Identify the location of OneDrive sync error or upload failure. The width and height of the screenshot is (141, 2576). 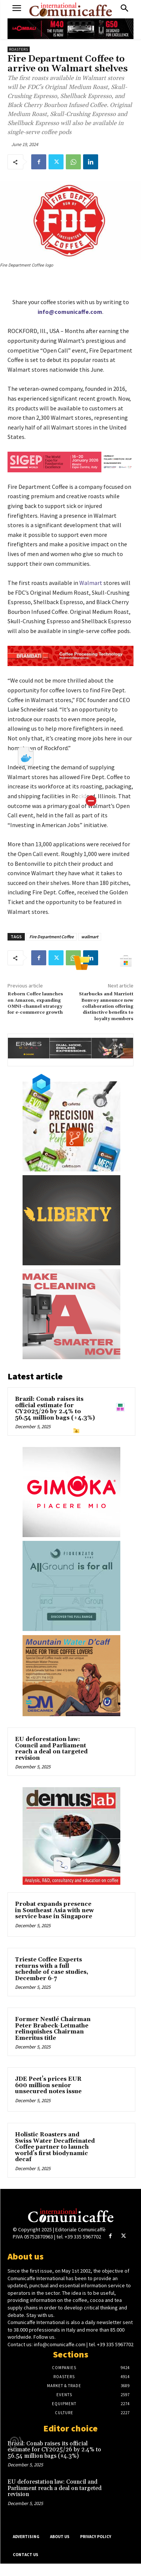
(87, 797).